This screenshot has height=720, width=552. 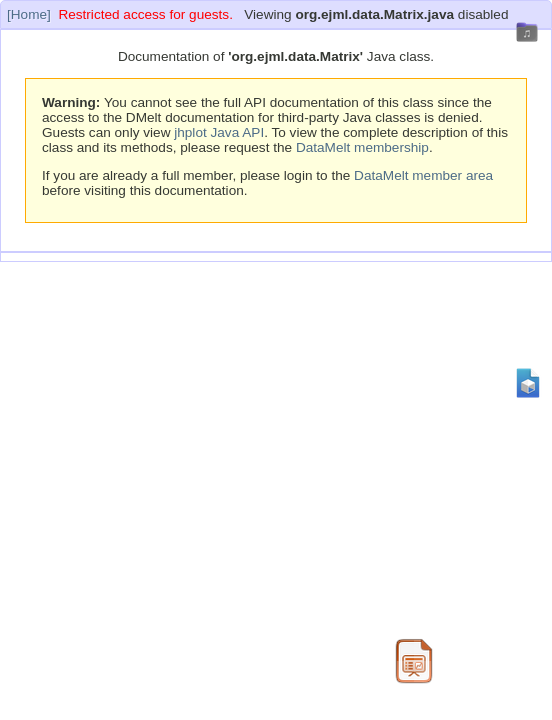 What do you see at coordinates (414, 661) in the screenshot?
I see `libreoffice impress presentation template file` at bounding box center [414, 661].